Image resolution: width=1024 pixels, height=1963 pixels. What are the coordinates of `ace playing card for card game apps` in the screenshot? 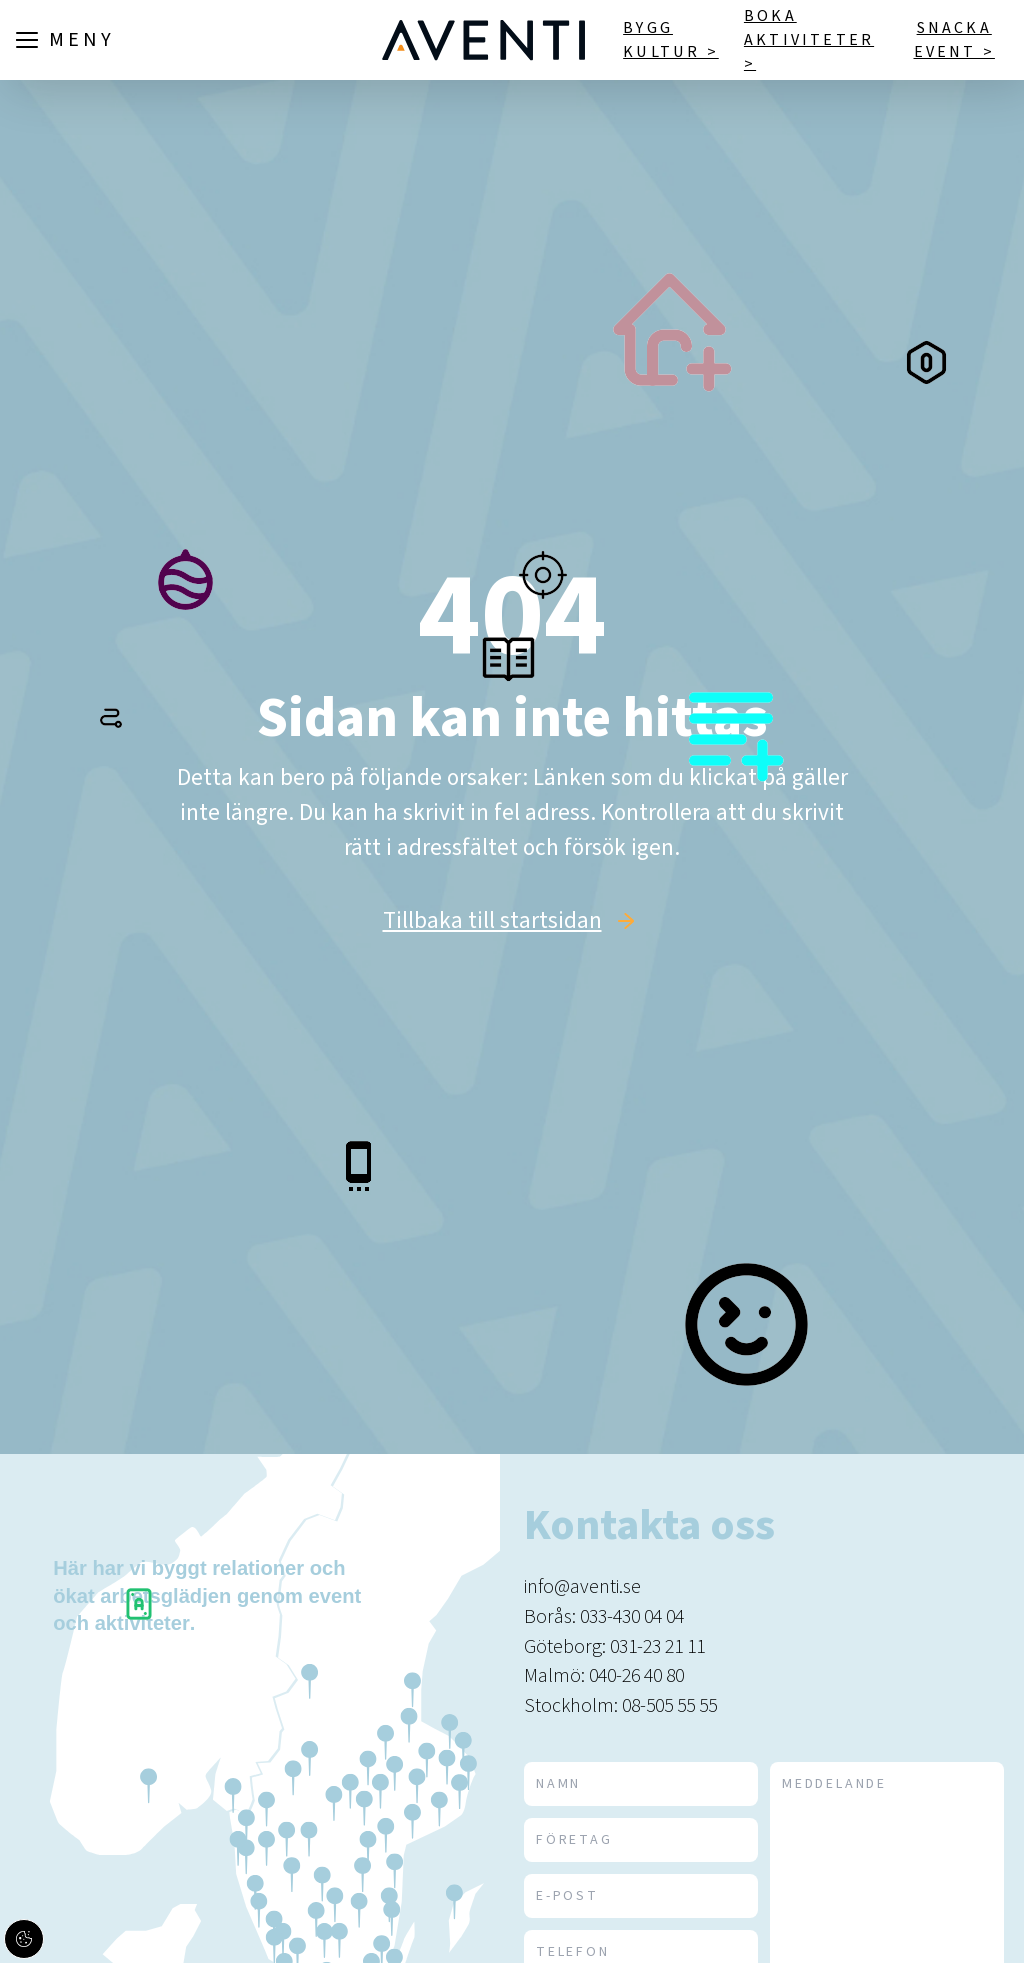 It's located at (139, 1604).